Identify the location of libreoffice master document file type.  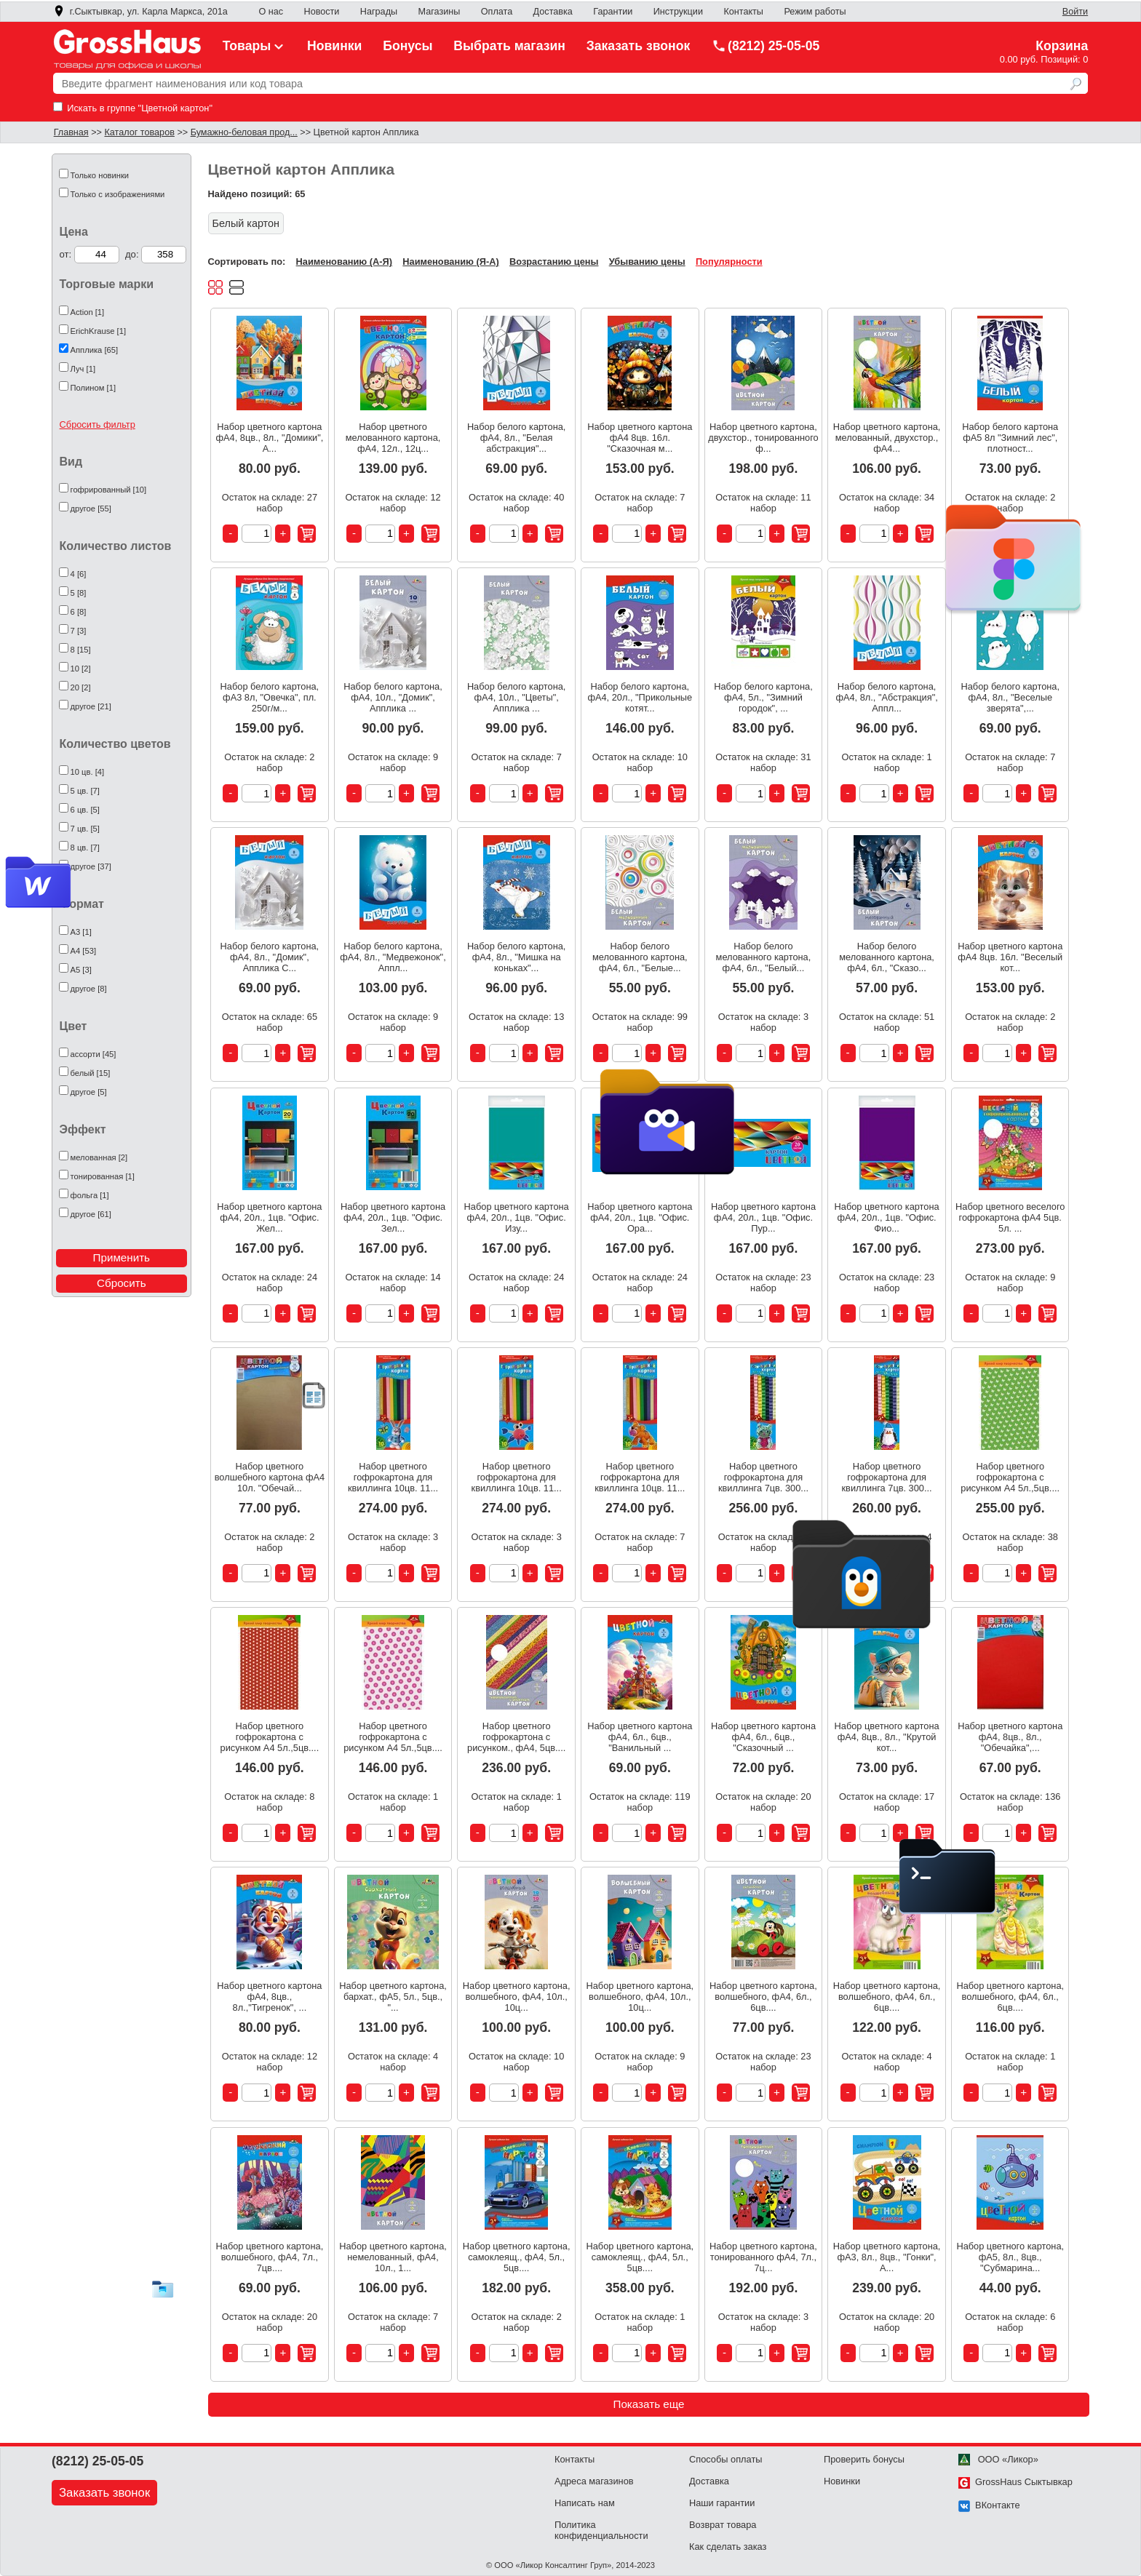
(314, 1395).